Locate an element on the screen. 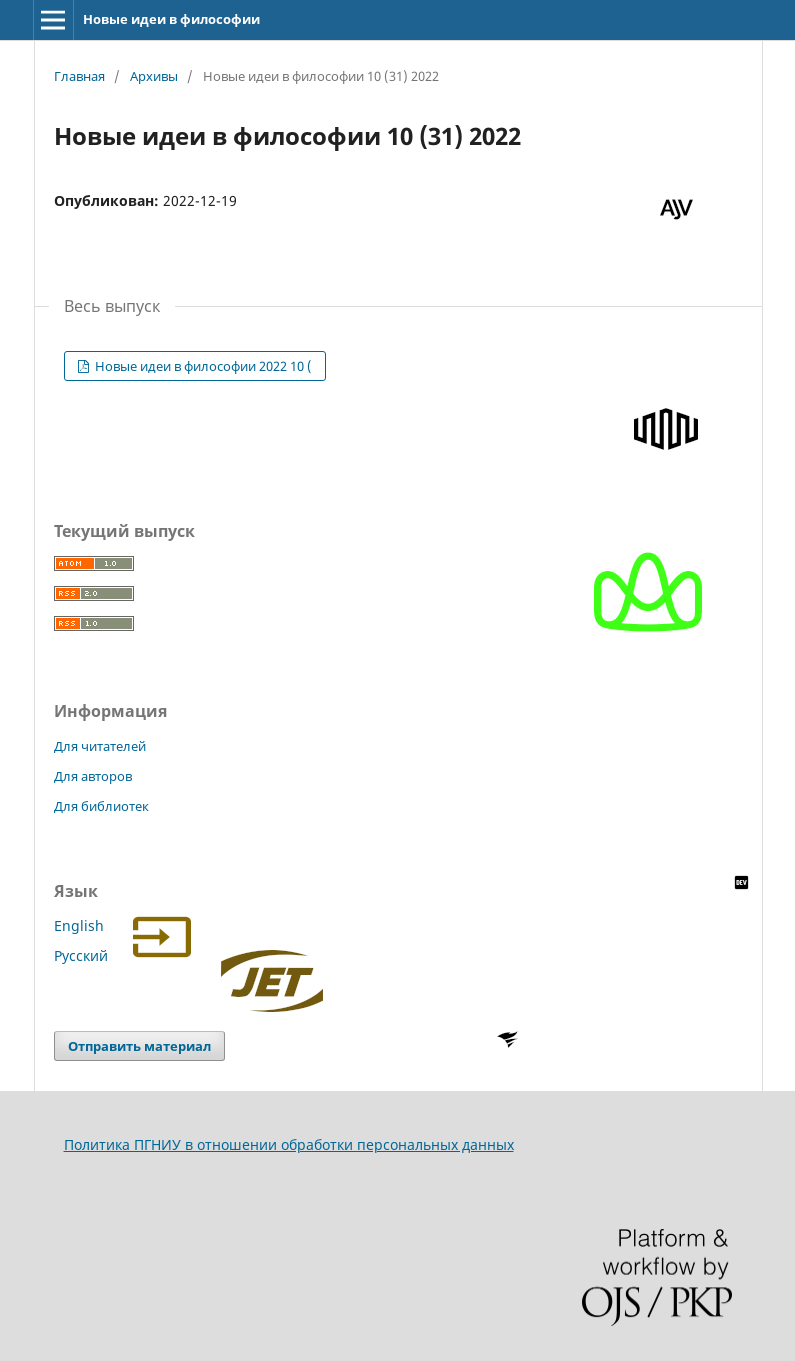 This screenshot has width=795, height=1361. typer app logo is located at coordinates (162, 937).